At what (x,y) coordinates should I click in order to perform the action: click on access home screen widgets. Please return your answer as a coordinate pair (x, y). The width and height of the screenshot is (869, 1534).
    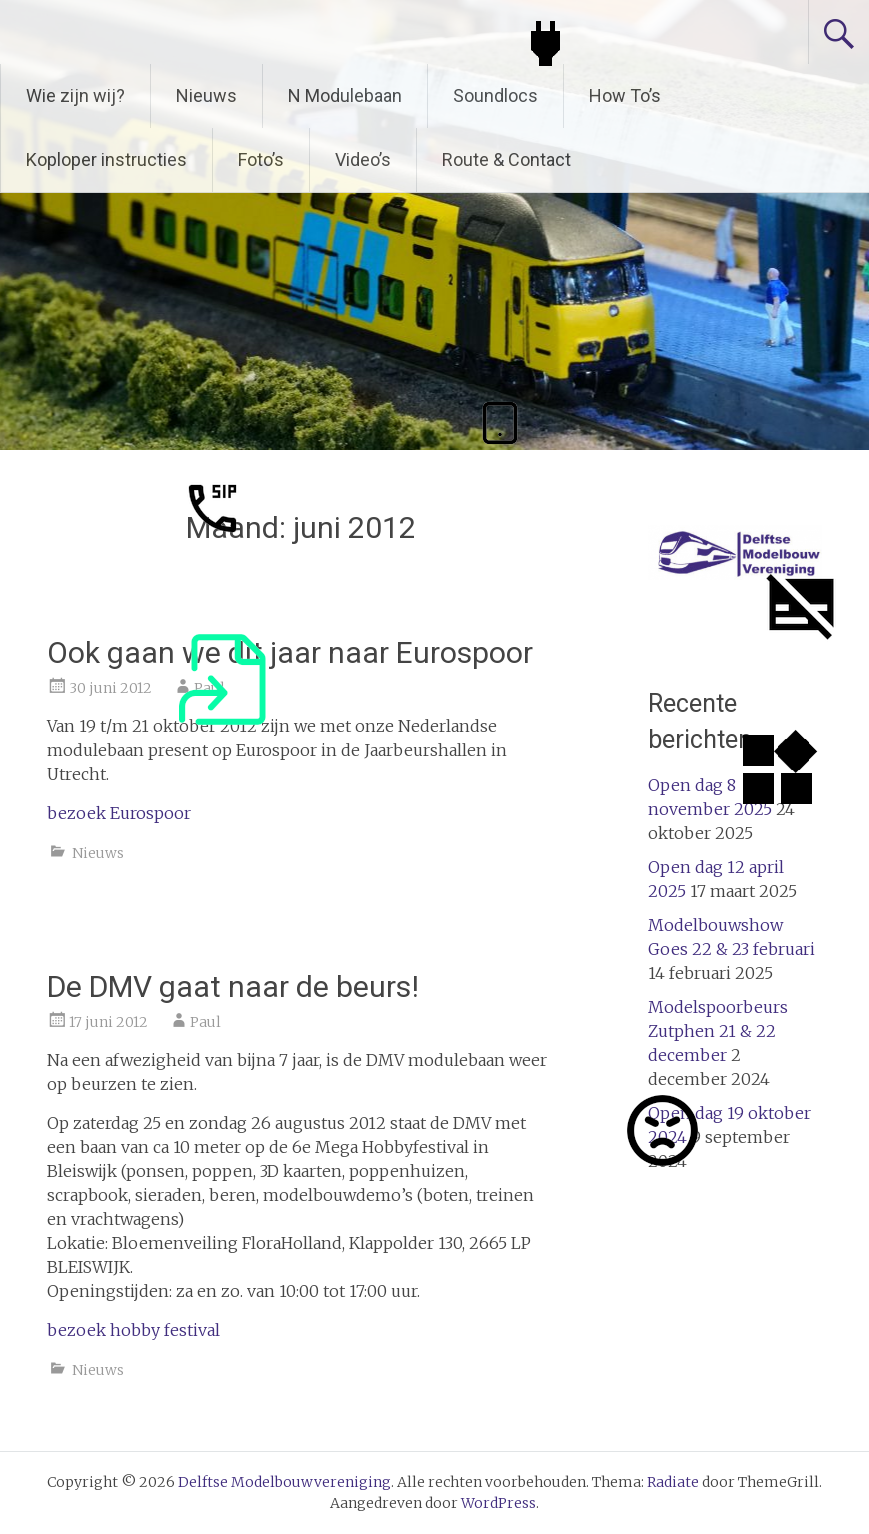
    Looking at the image, I should click on (777, 769).